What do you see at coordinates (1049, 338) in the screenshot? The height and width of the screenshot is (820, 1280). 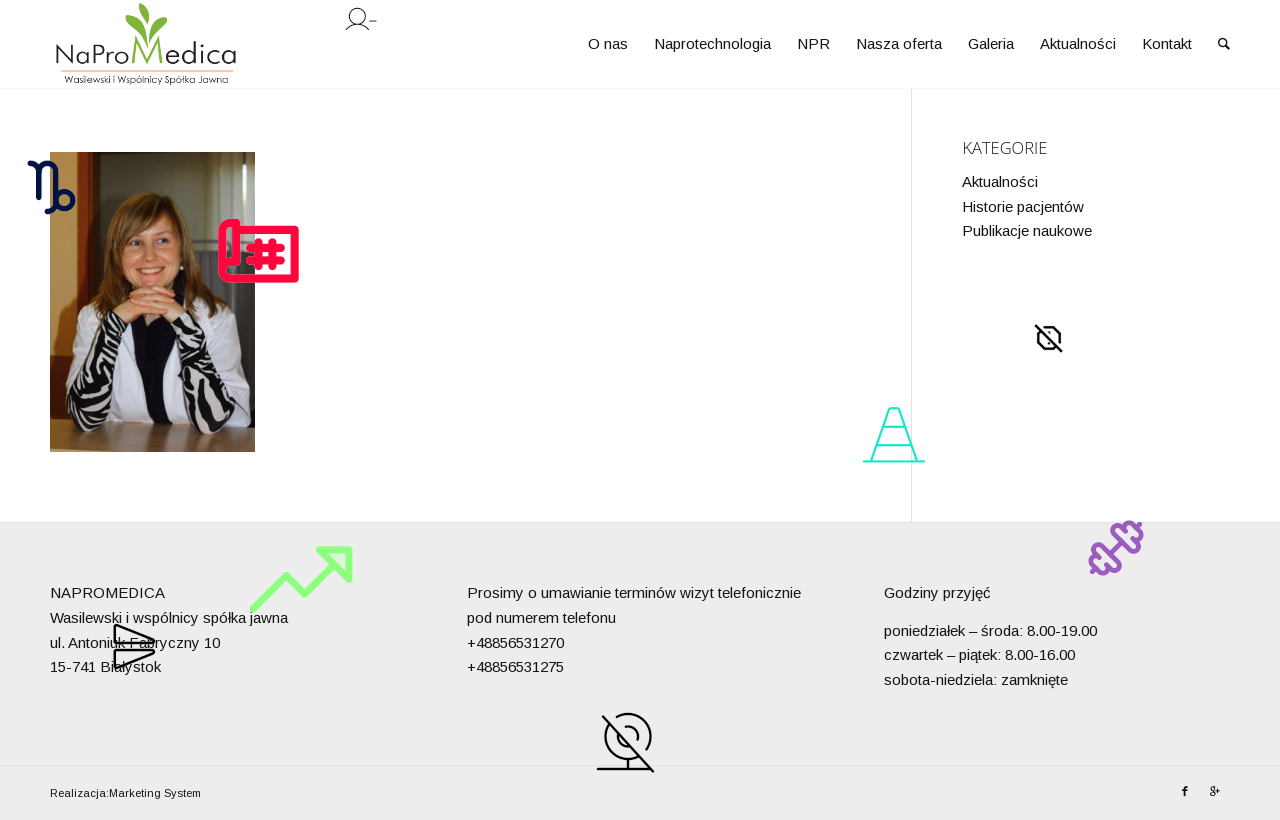 I see `disable or turn off reporting` at bounding box center [1049, 338].